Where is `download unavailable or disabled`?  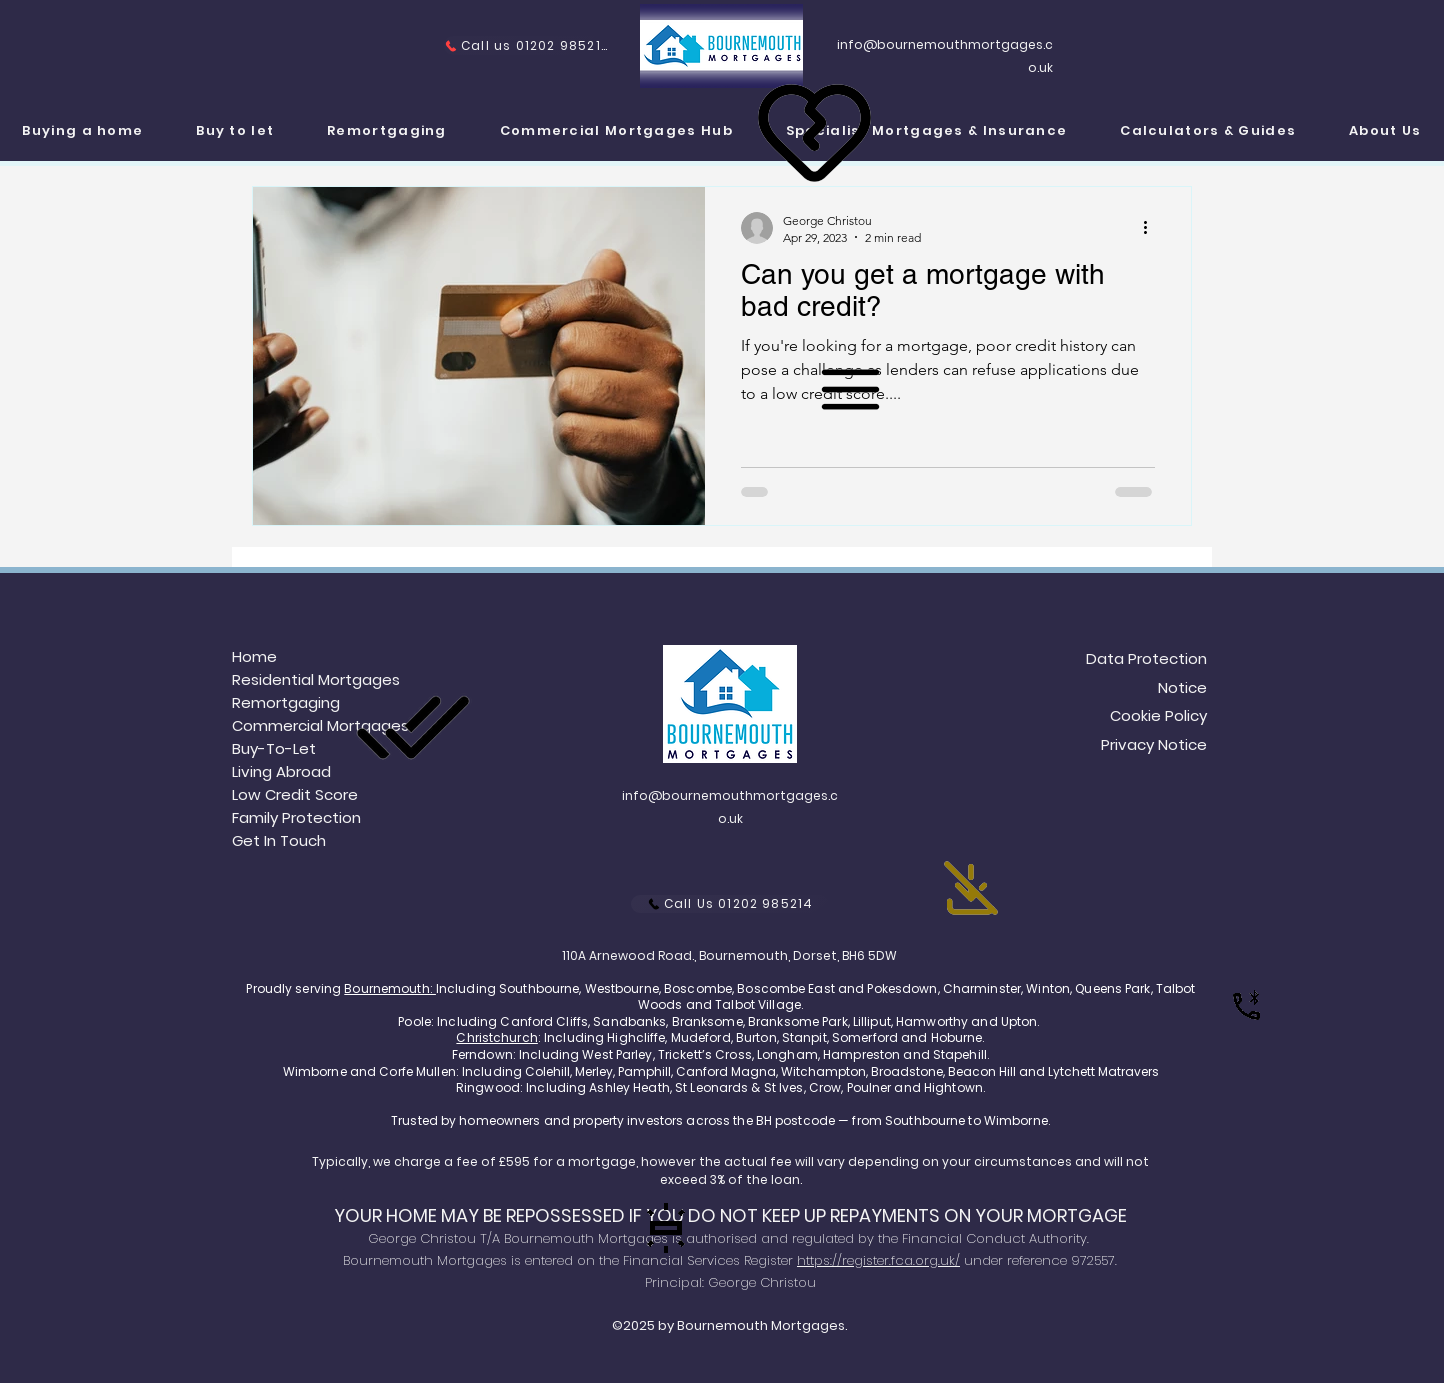
download unavailable or disabled is located at coordinates (971, 888).